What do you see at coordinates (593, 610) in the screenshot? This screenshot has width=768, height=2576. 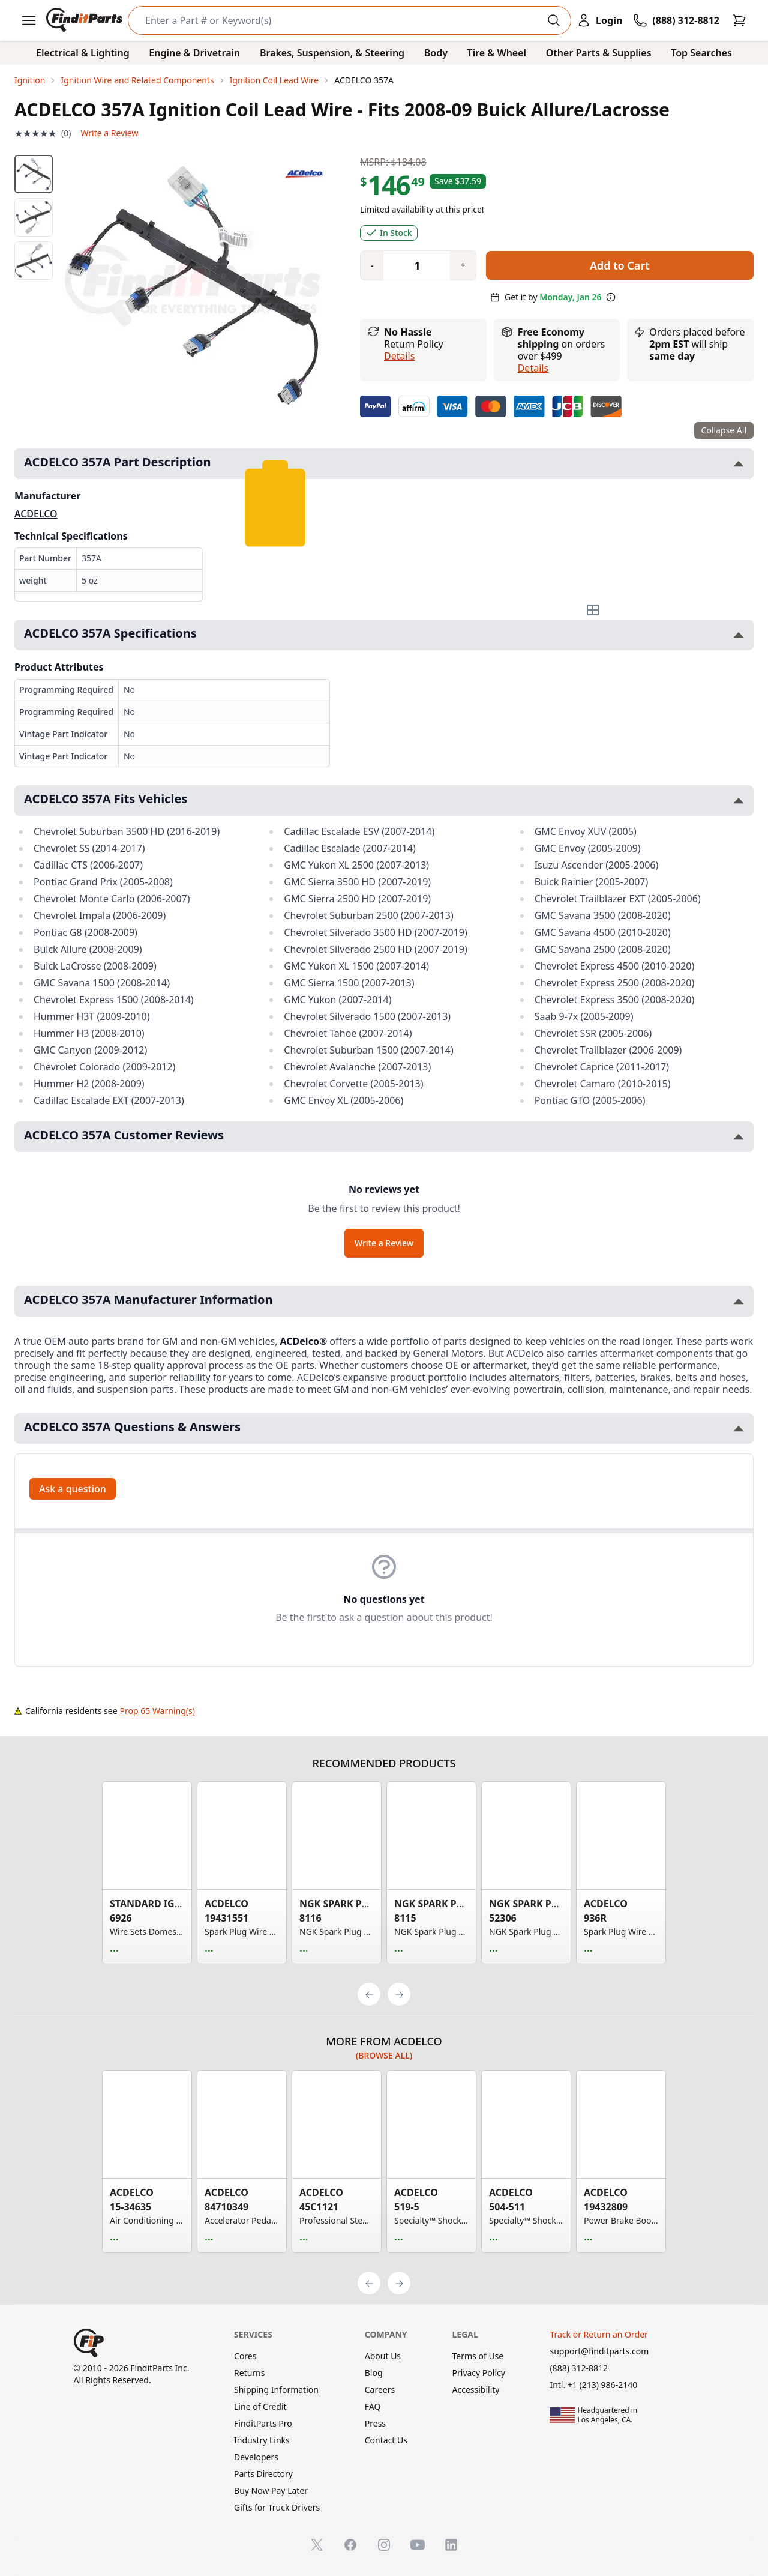 I see `switch to grid view layout` at bounding box center [593, 610].